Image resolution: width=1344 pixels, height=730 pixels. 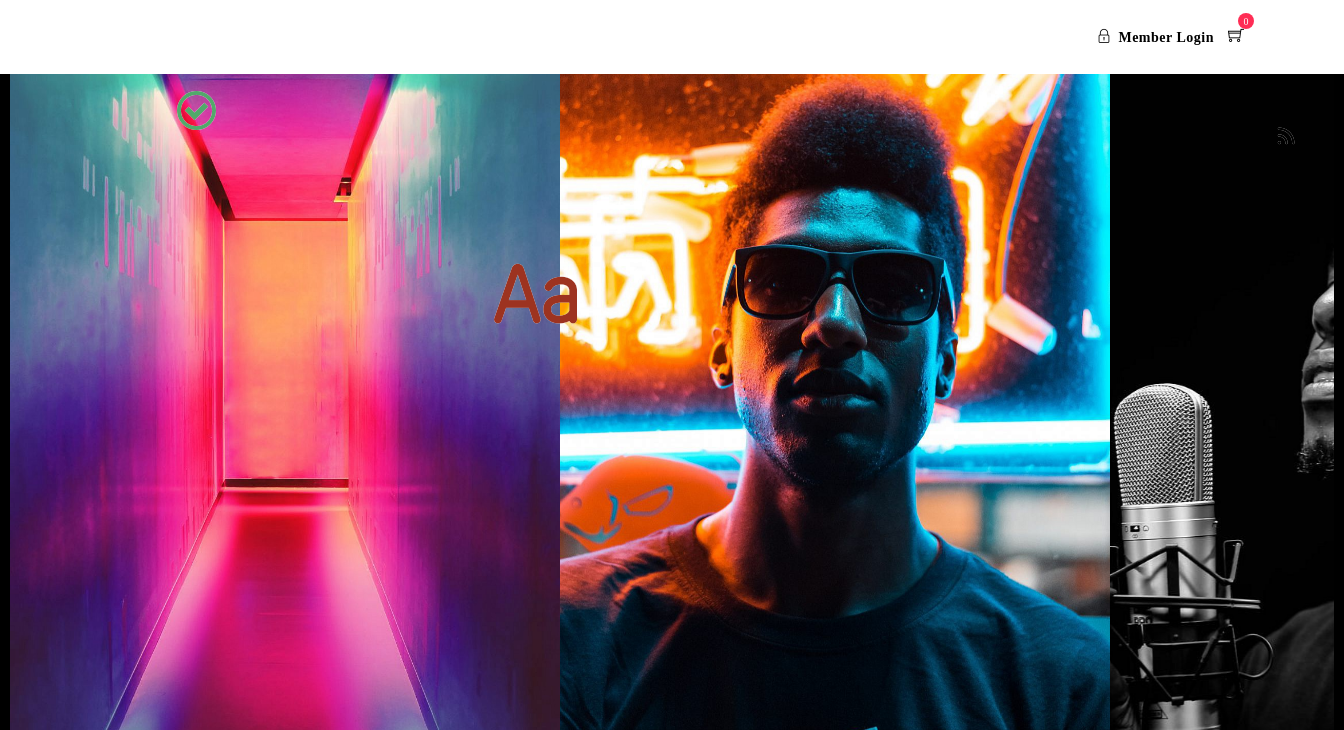 I want to click on subscribe to RSS feed, so click(x=1285, y=137).